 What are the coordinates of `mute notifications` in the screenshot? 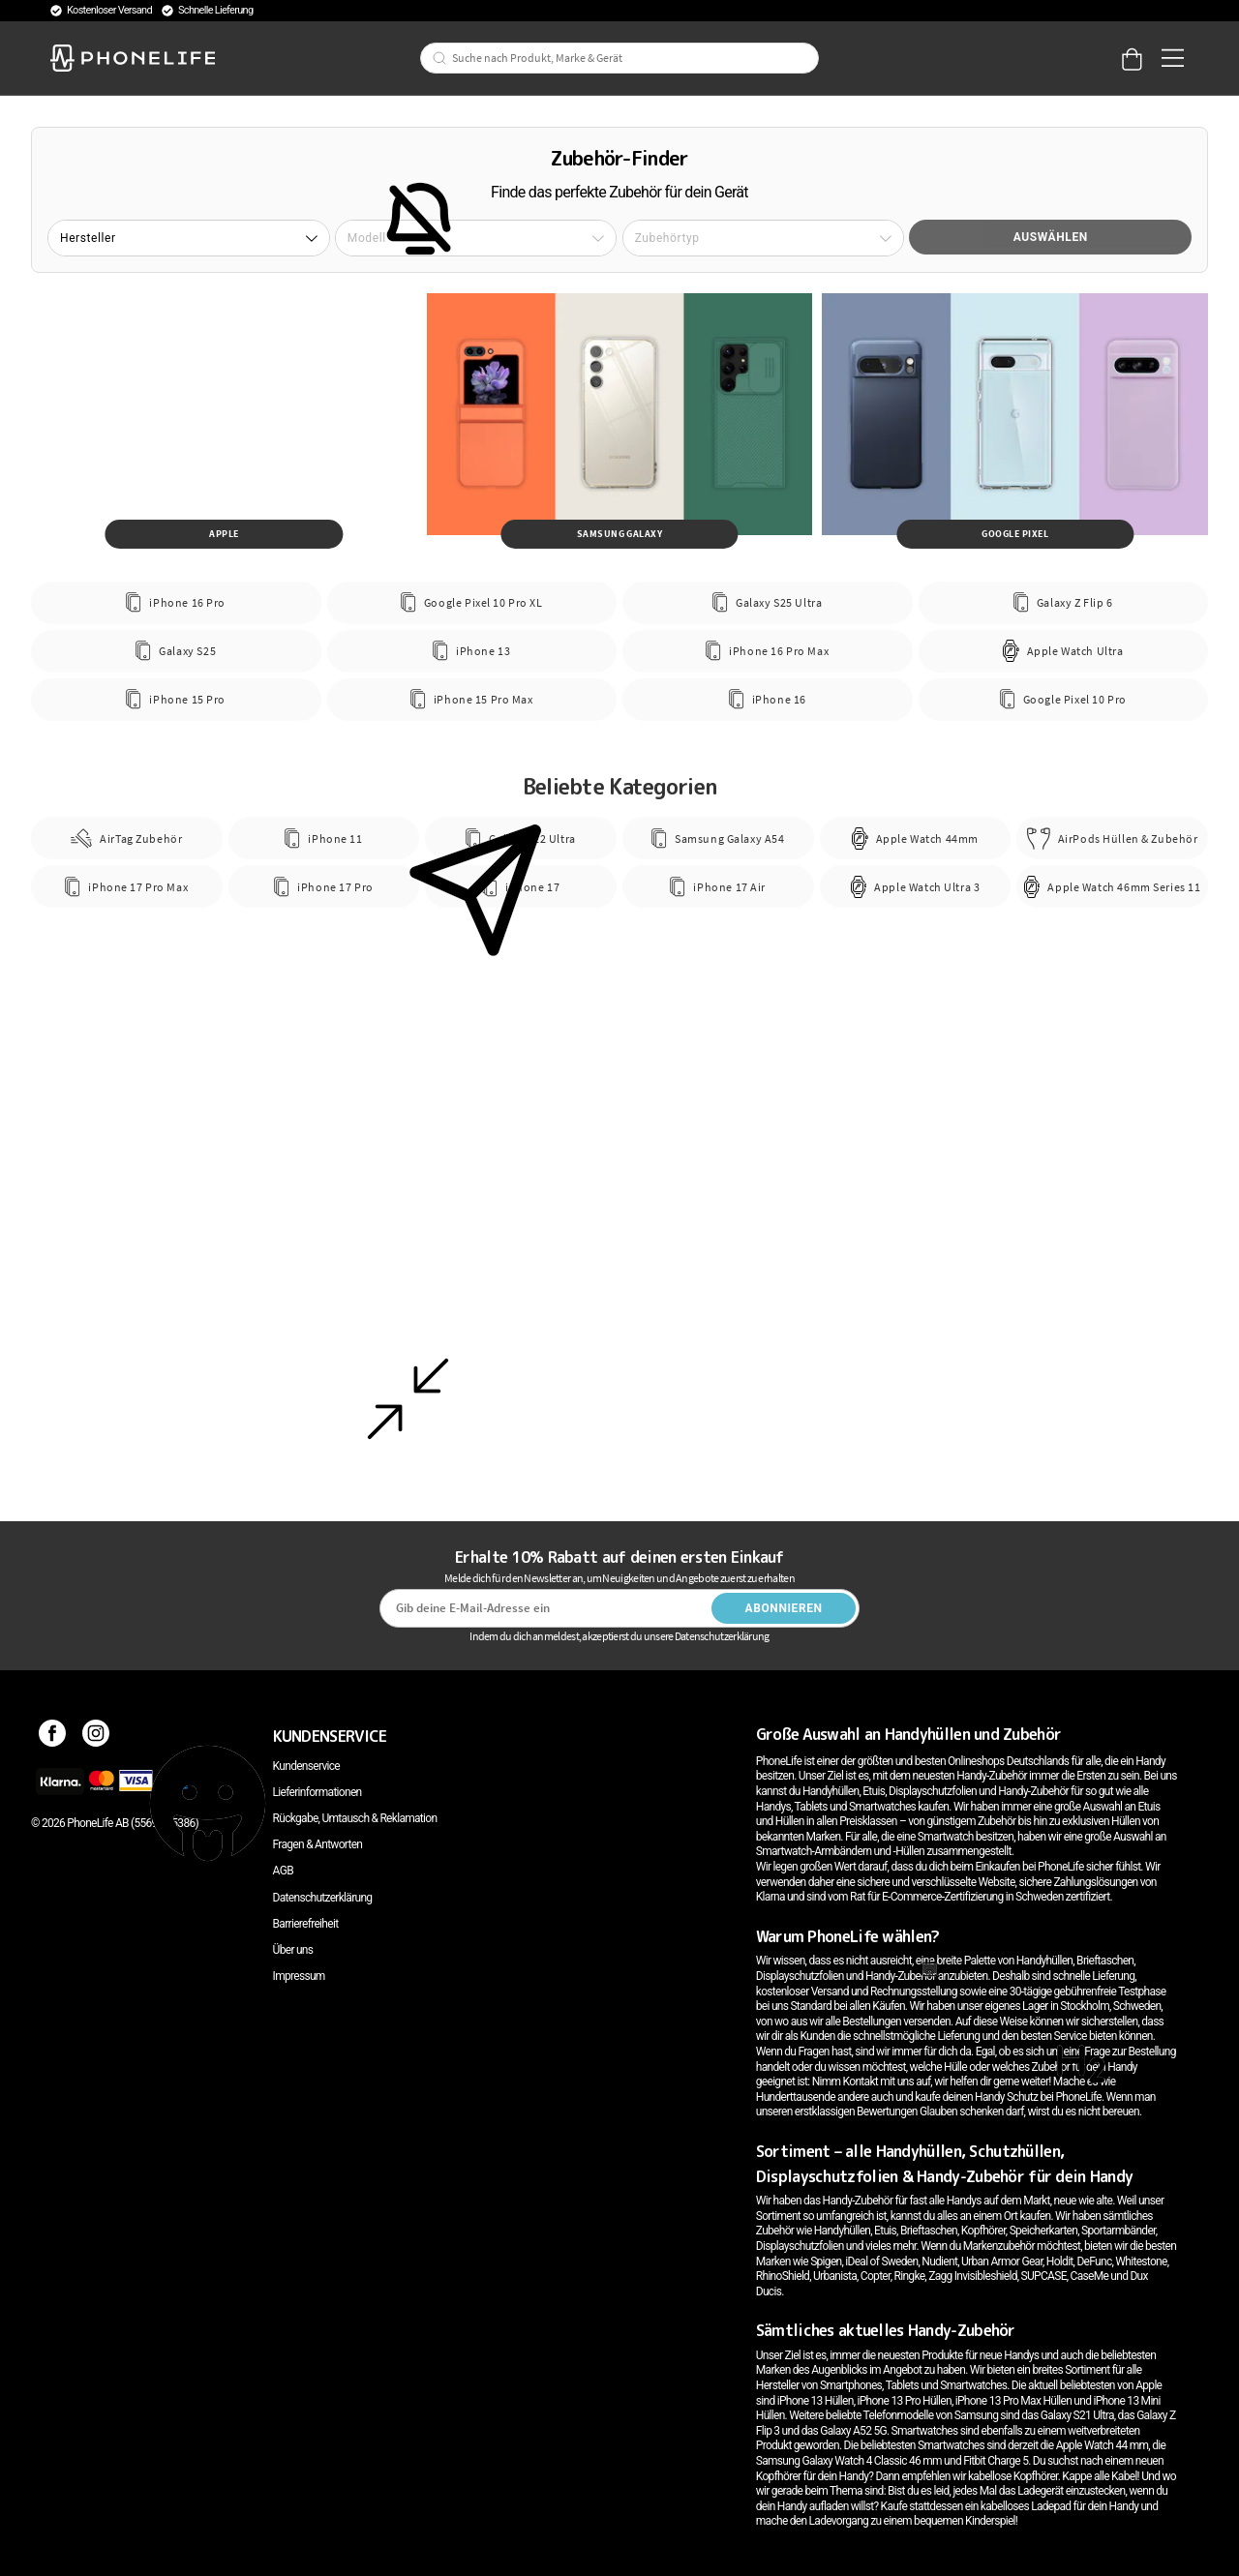 It's located at (420, 219).